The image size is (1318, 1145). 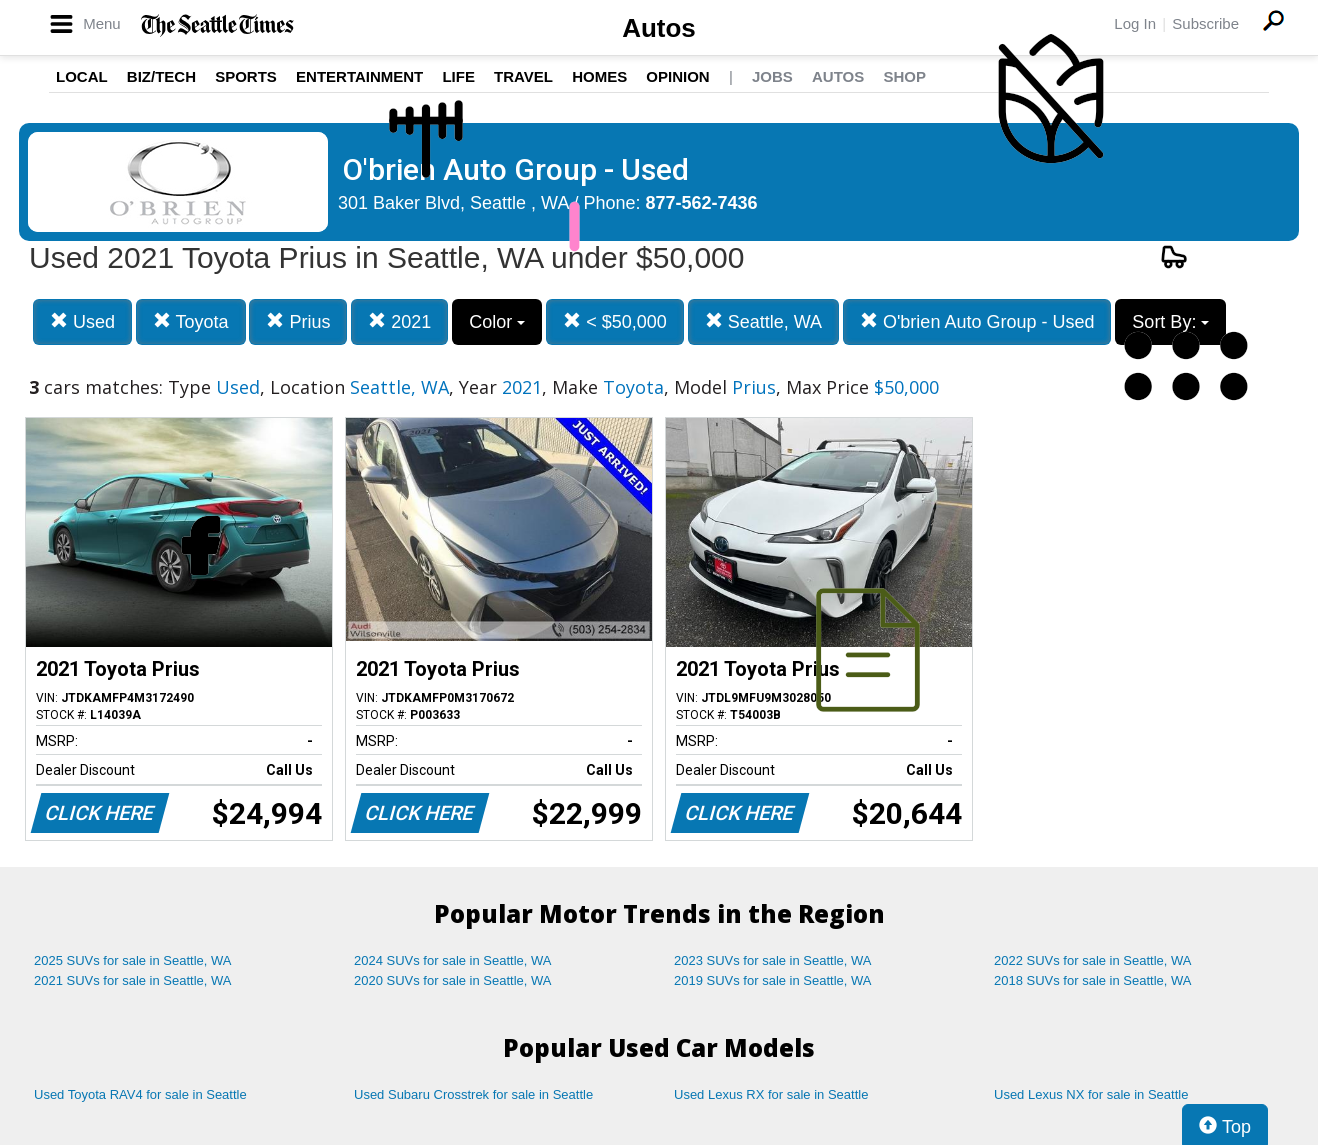 I want to click on drag to reorder or rearrange items, so click(x=1186, y=366).